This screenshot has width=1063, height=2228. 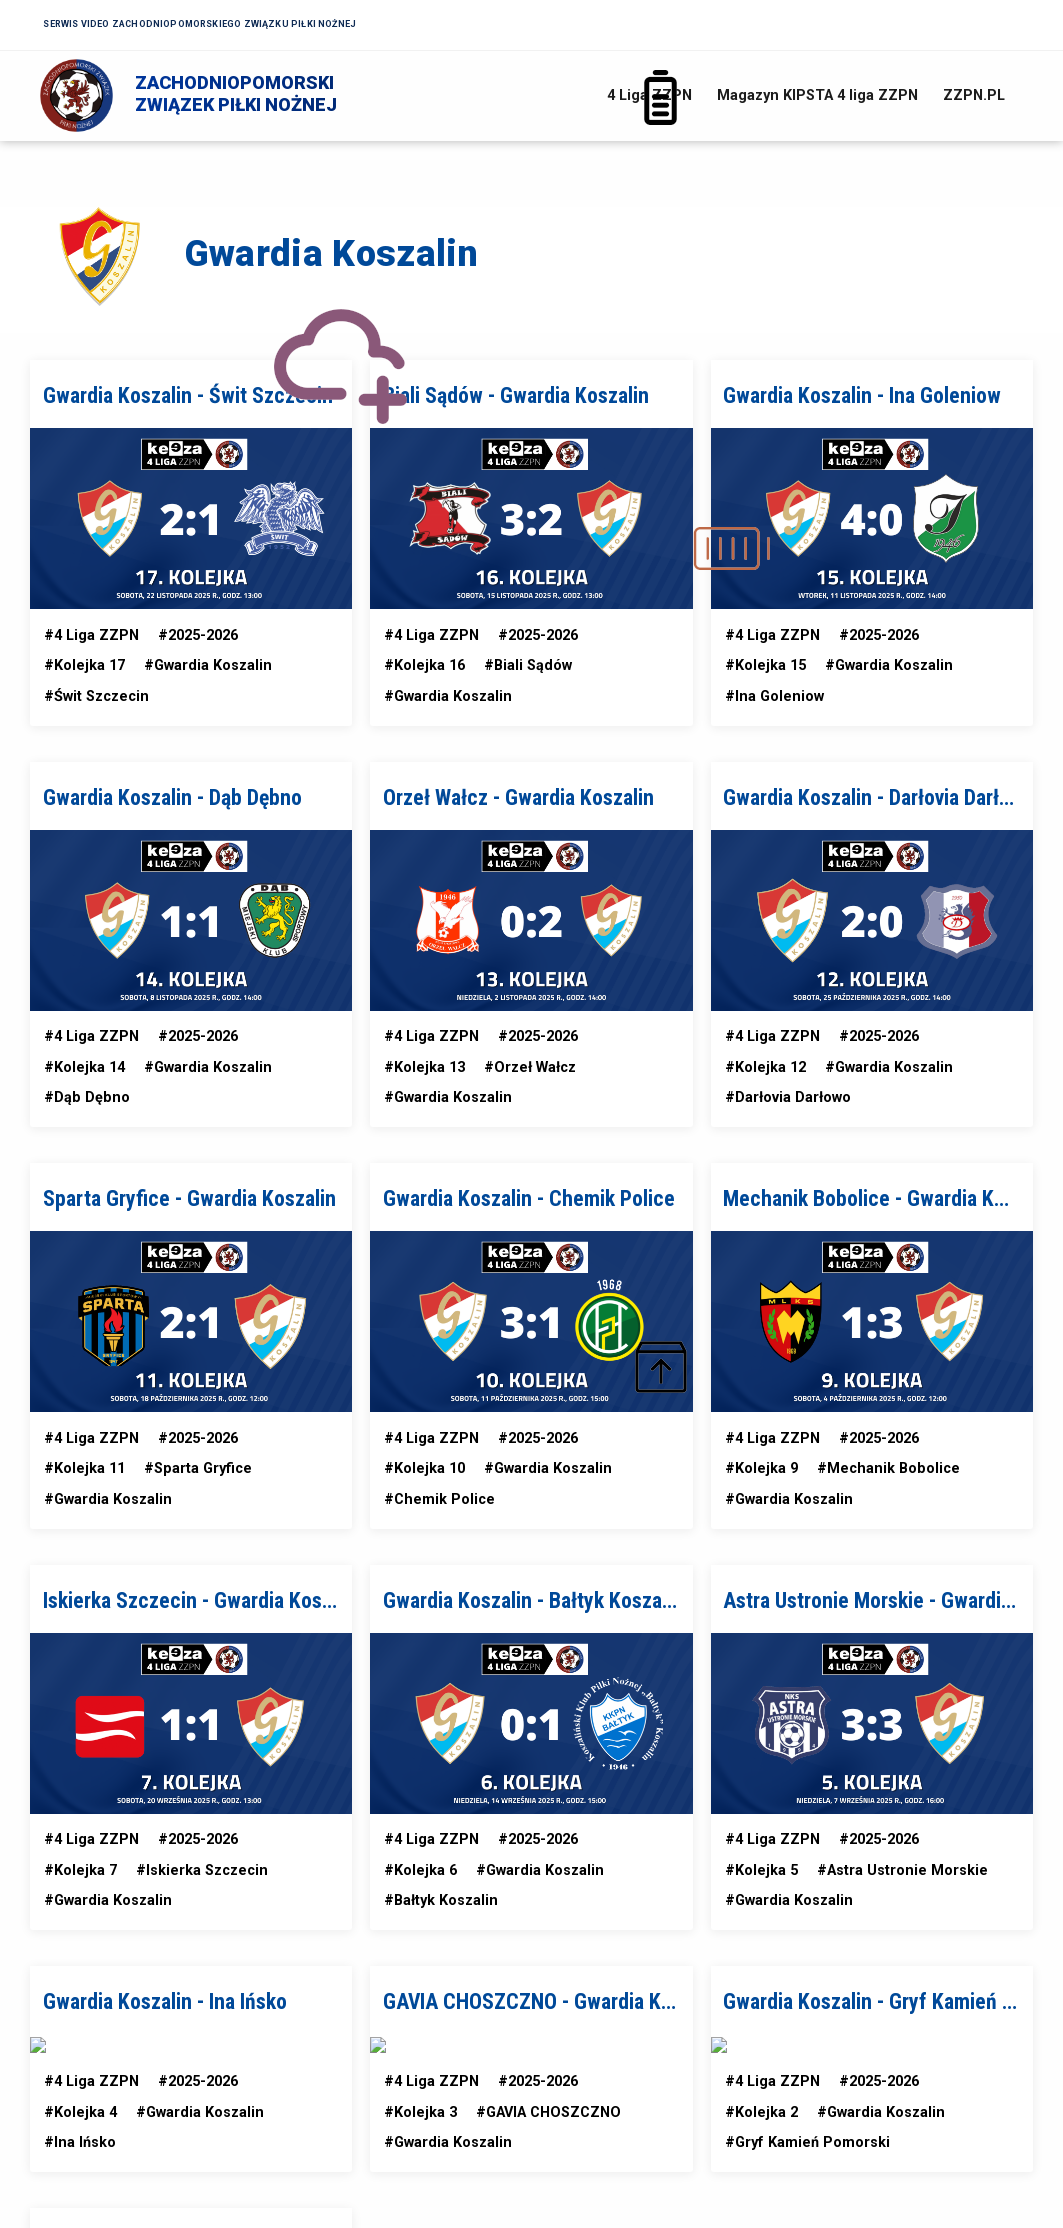 What do you see at coordinates (660, 97) in the screenshot?
I see `indicates high battery level` at bounding box center [660, 97].